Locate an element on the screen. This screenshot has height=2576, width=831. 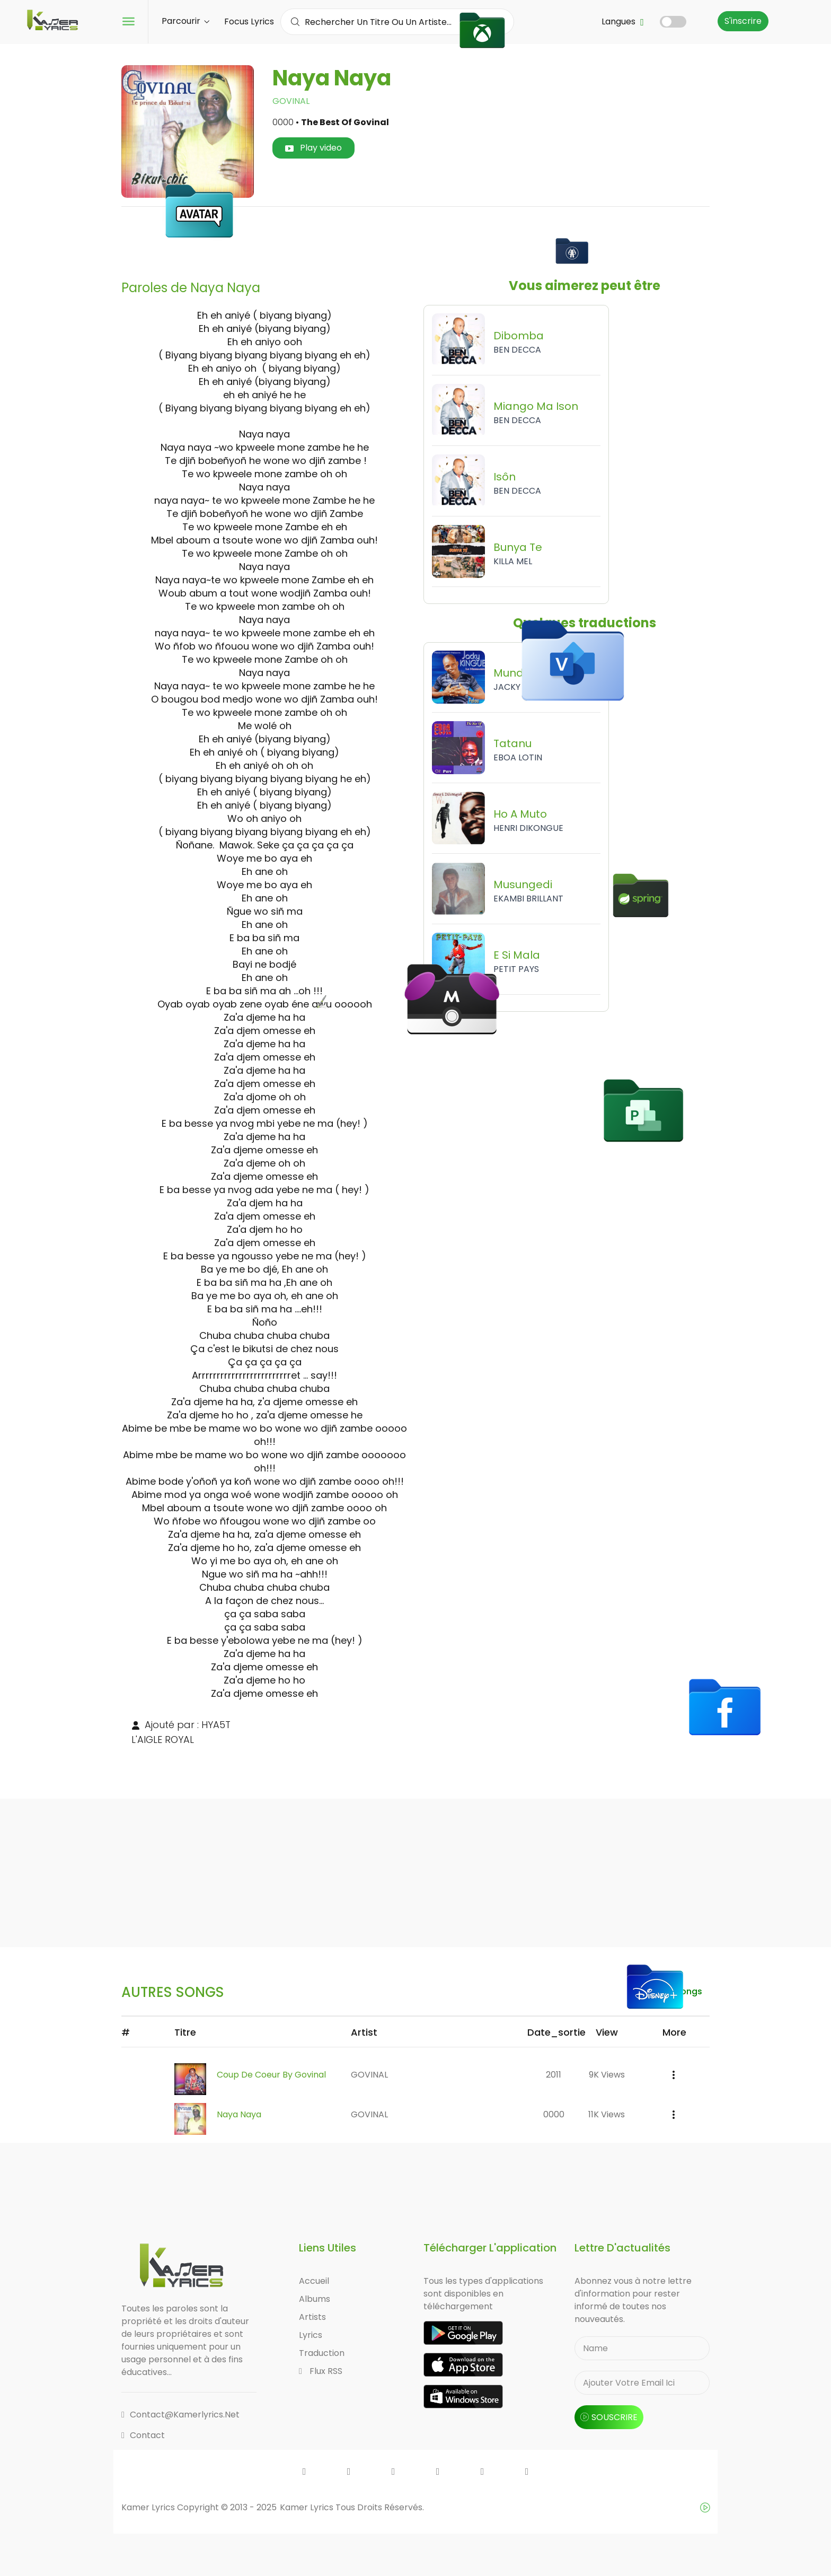
open folder containing microsoft visio files is located at coordinates (572, 663).